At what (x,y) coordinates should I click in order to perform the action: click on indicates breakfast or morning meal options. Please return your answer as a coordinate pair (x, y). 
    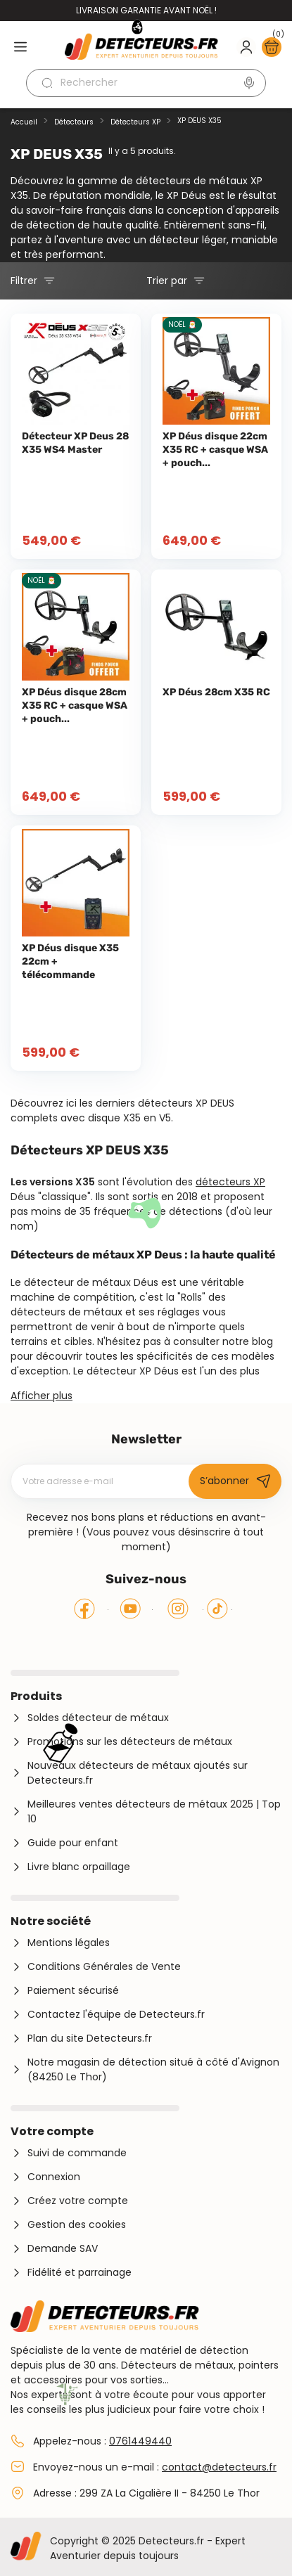
    Looking at the image, I should click on (144, 1213).